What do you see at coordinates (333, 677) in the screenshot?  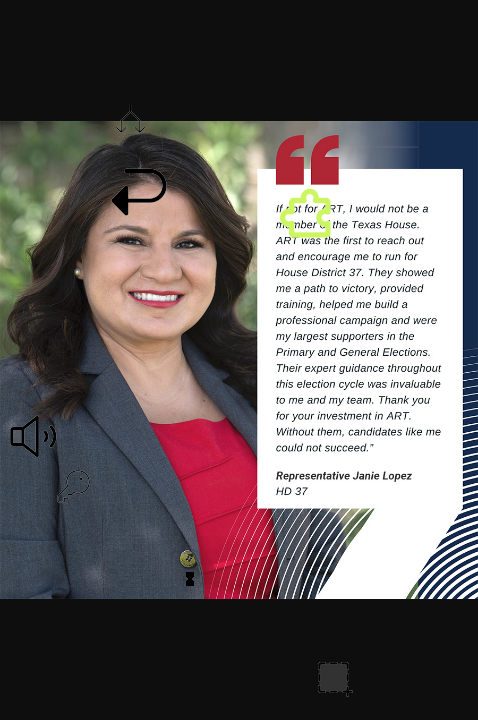 I see `add to current selection` at bounding box center [333, 677].